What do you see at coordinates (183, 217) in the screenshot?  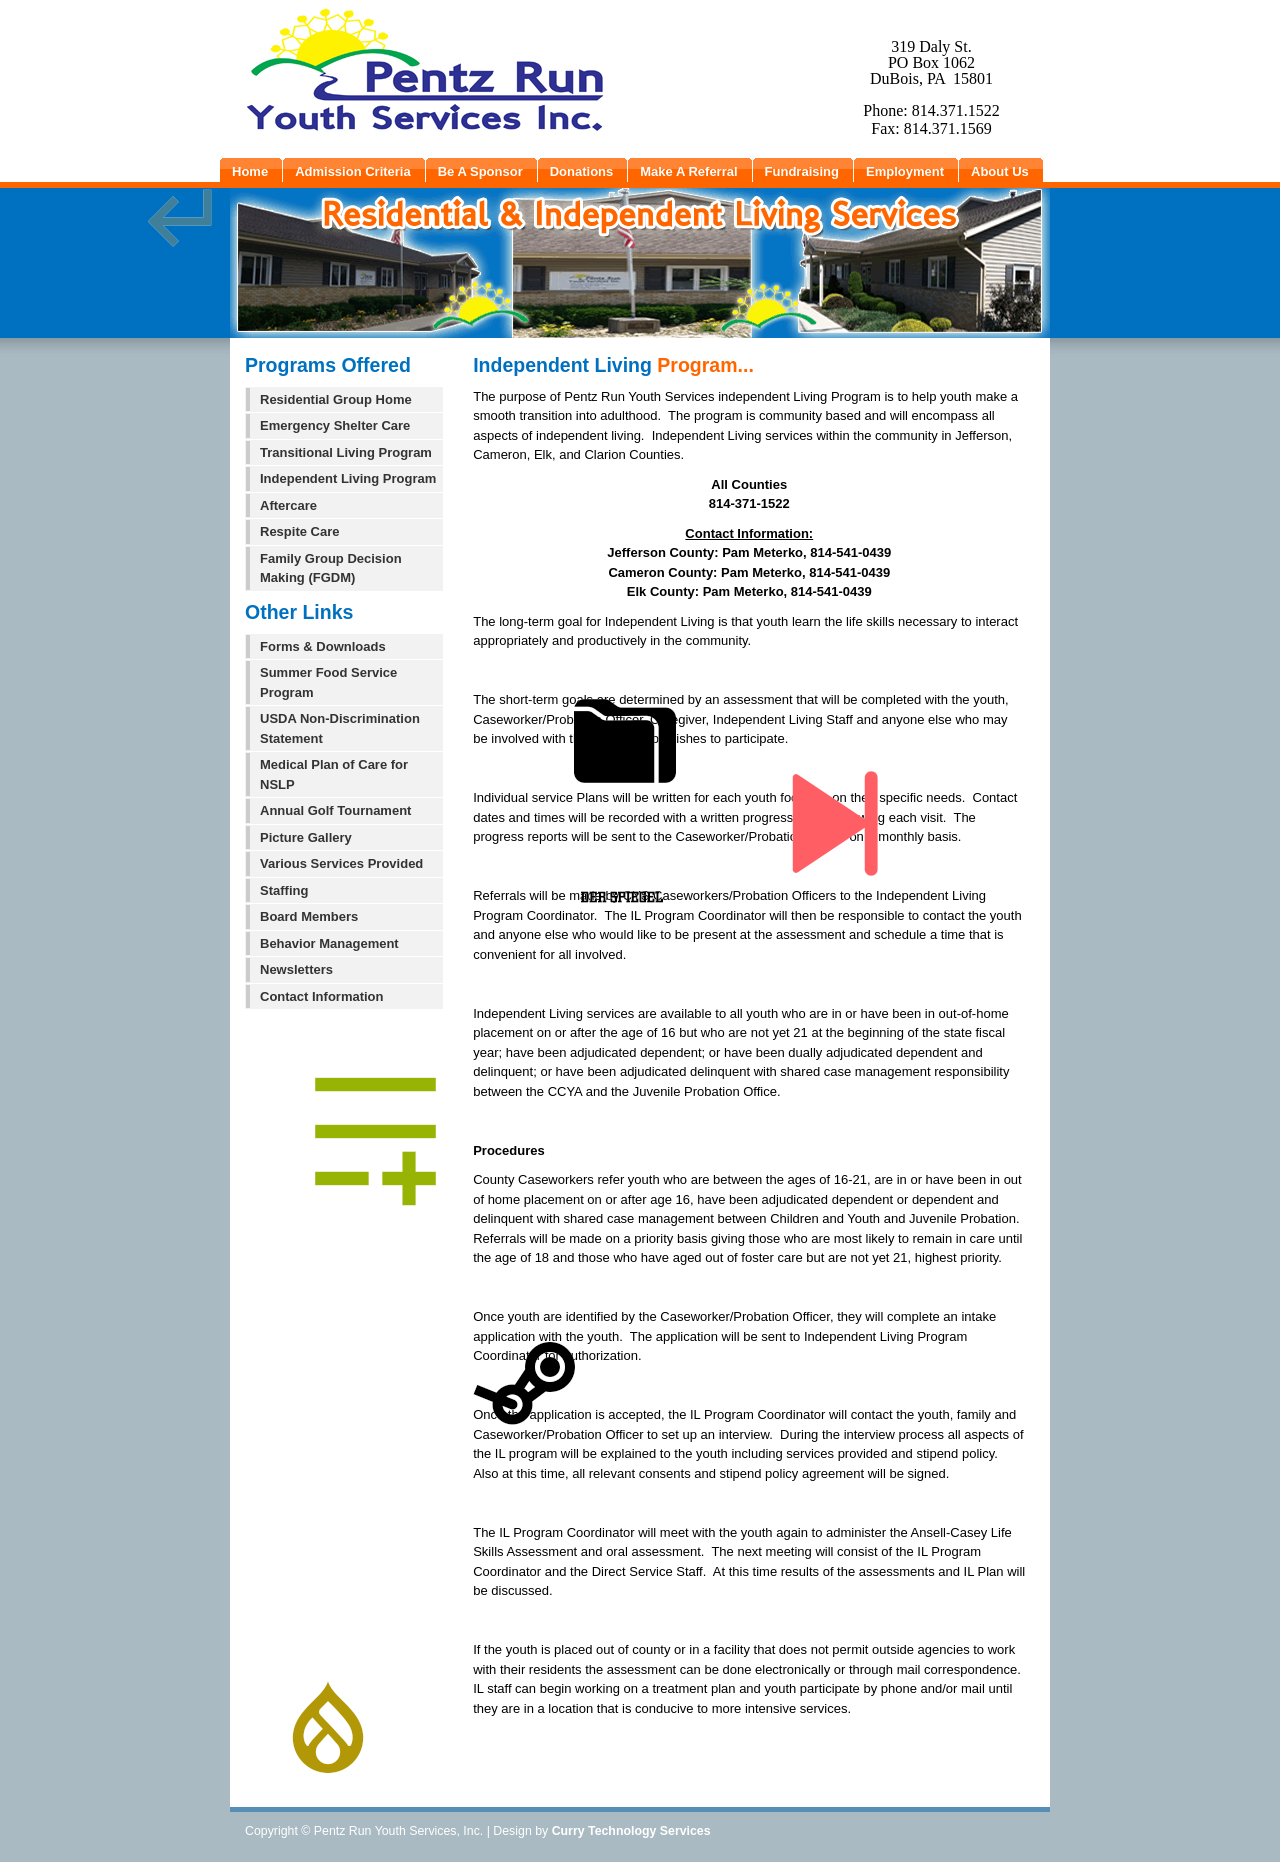 I see `return or go back to previous step` at bounding box center [183, 217].